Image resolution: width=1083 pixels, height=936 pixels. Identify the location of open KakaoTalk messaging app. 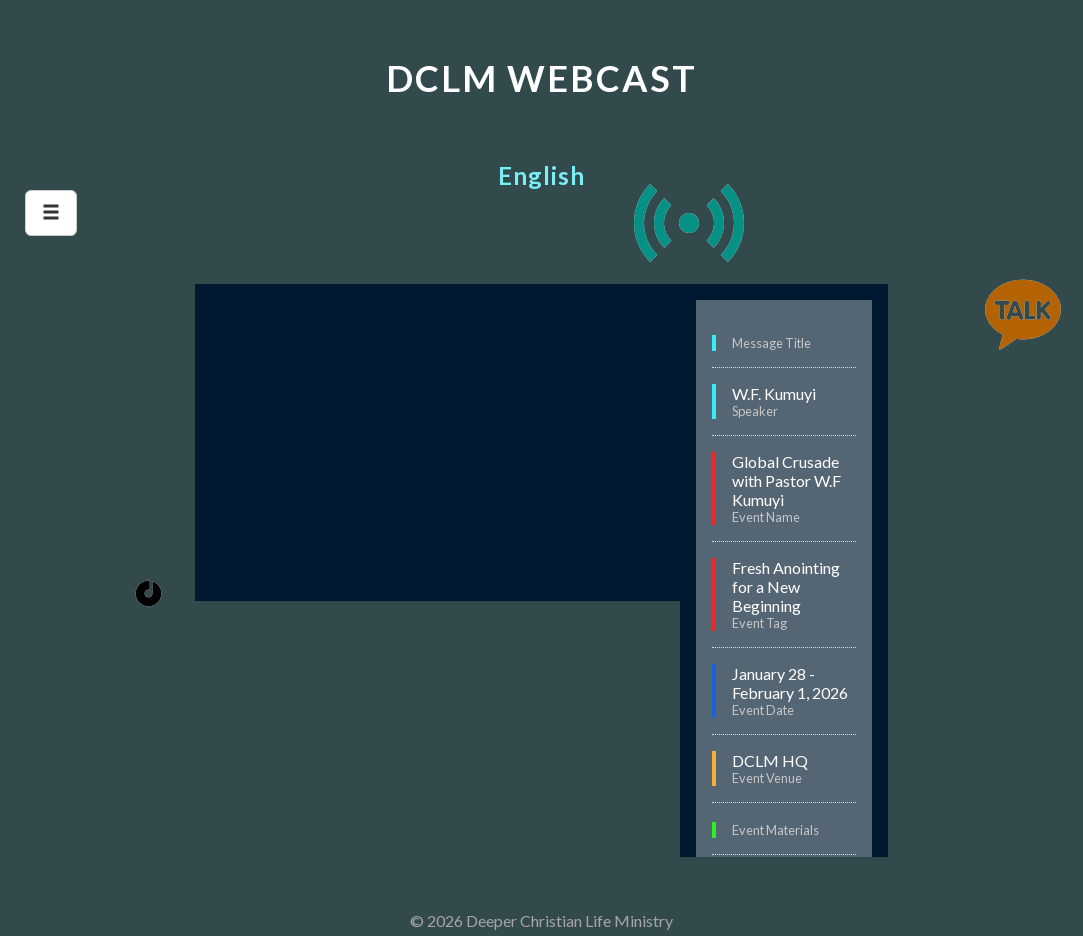
(1023, 313).